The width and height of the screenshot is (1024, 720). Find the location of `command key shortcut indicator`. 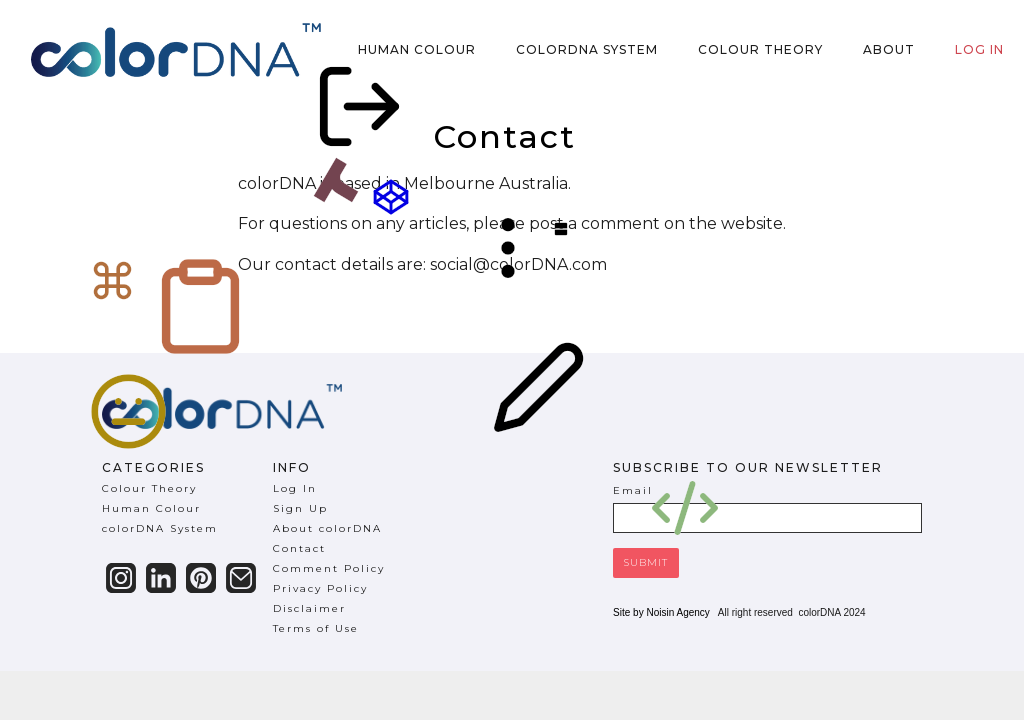

command key shortcut indicator is located at coordinates (112, 280).